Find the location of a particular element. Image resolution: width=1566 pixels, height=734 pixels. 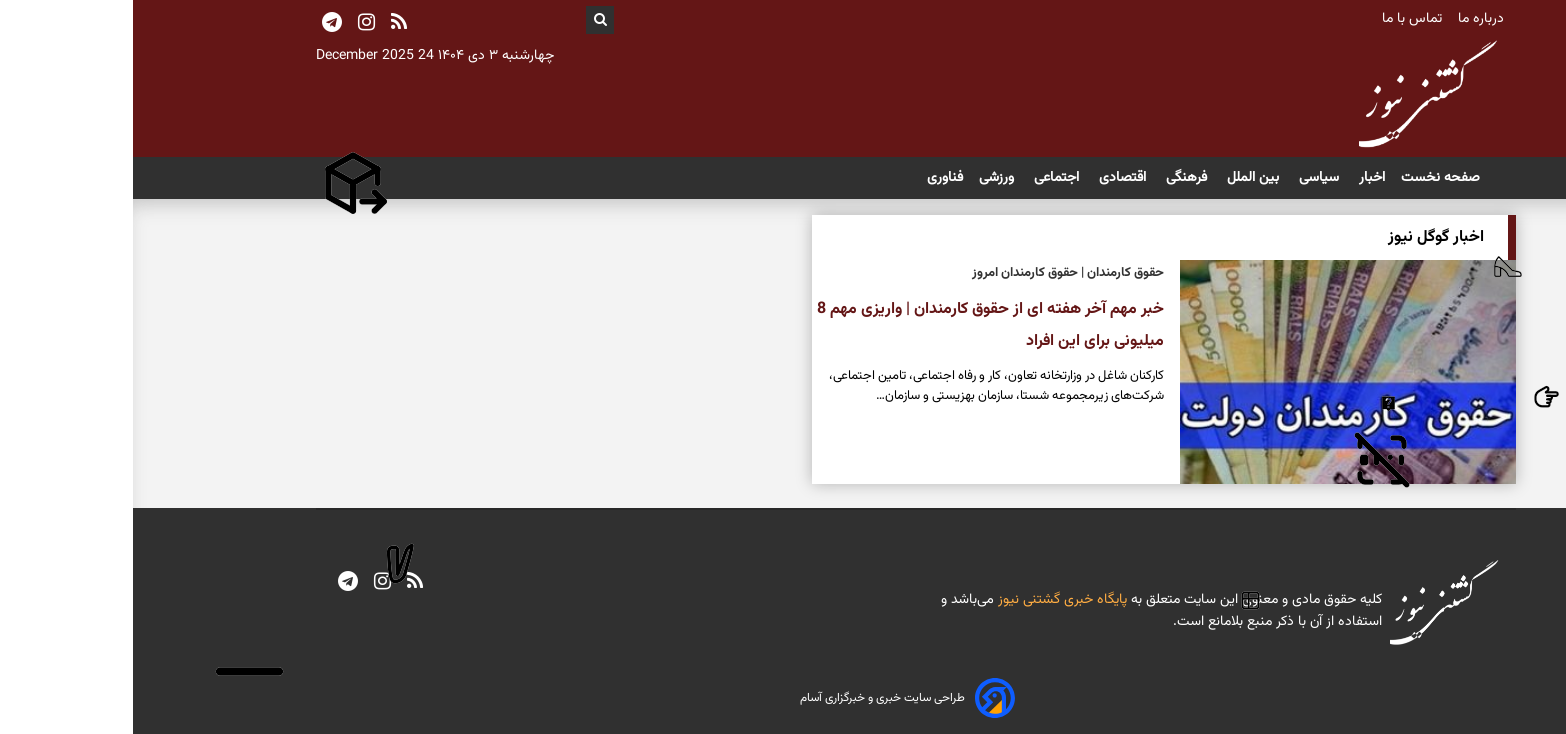

browse women's footwear category is located at coordinates (1506, 267).